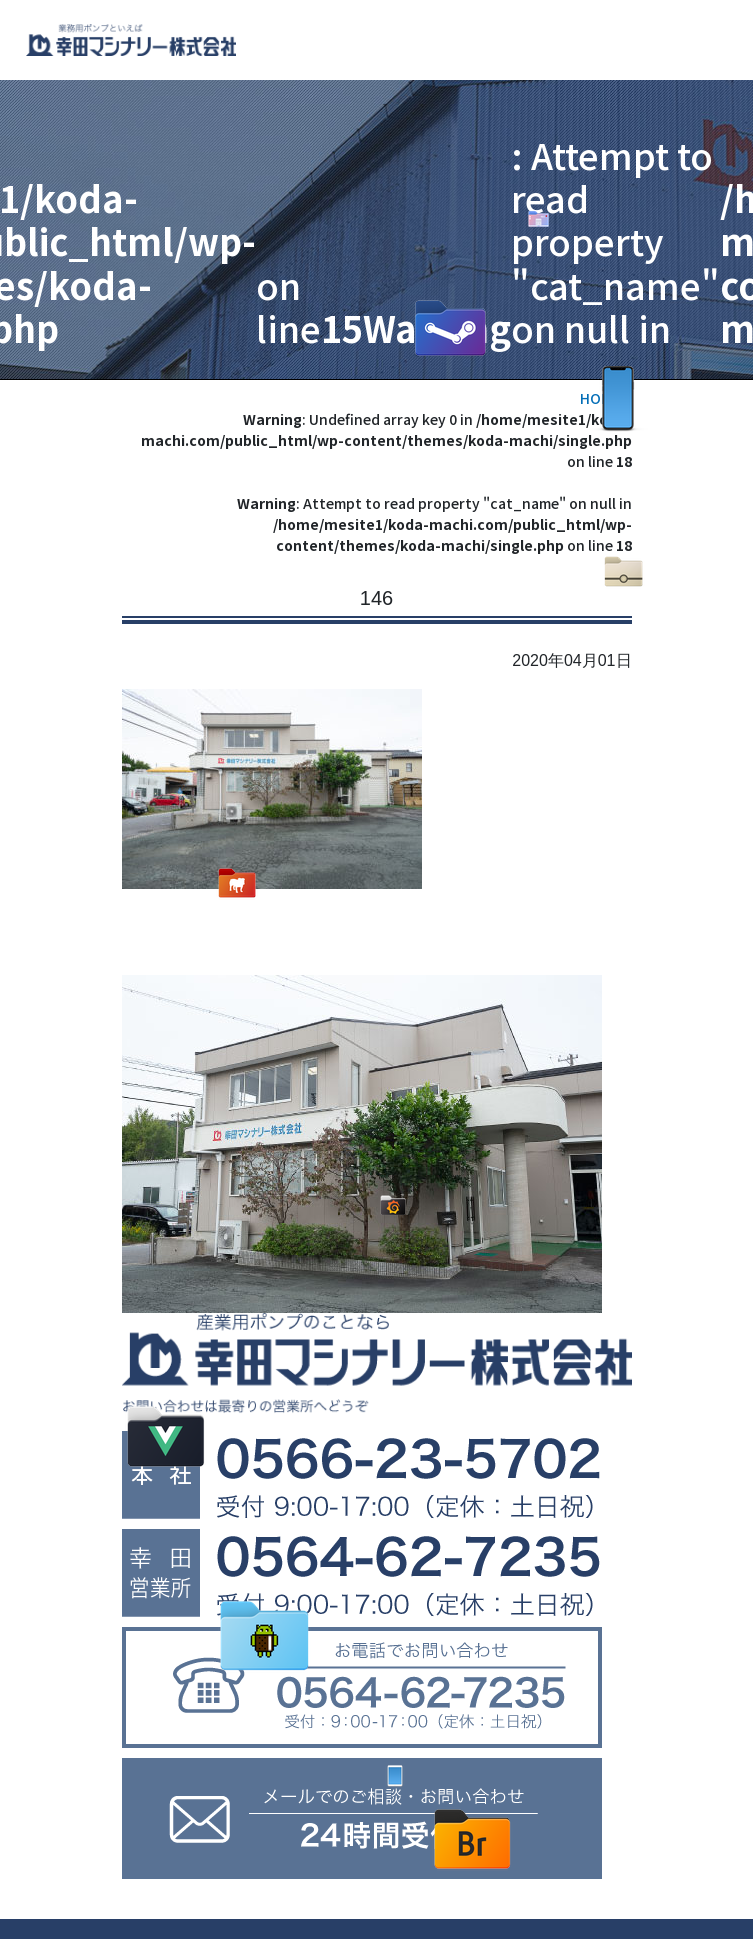 The width and height of the screenshot is (753, 1939). Describe the element at coordinates (237, 884) in the screenshot. I see `open bullguard antivirus folder` at that location.